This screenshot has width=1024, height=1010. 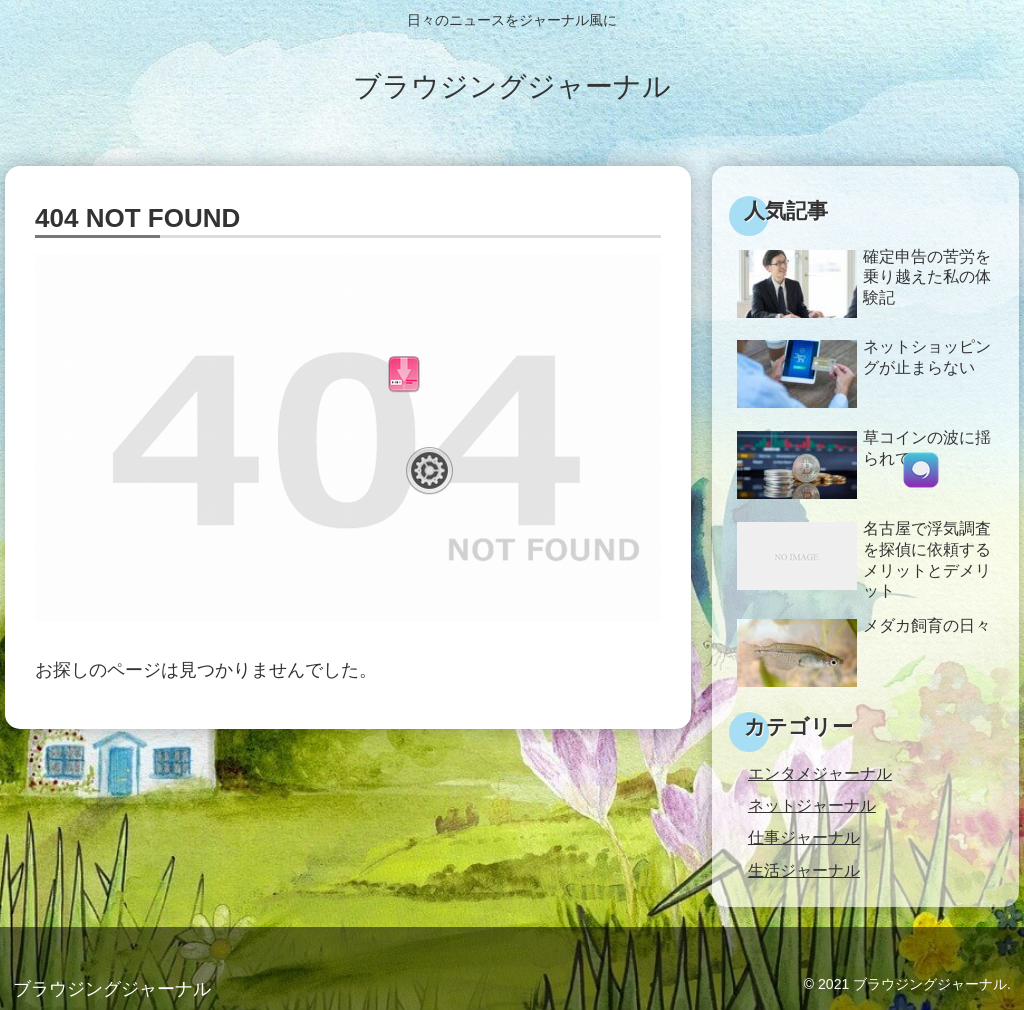 What do you see at coordinates (404, 374) in the screenshot?
I see `open synaptic package manager` at bounding box center [404, 374].